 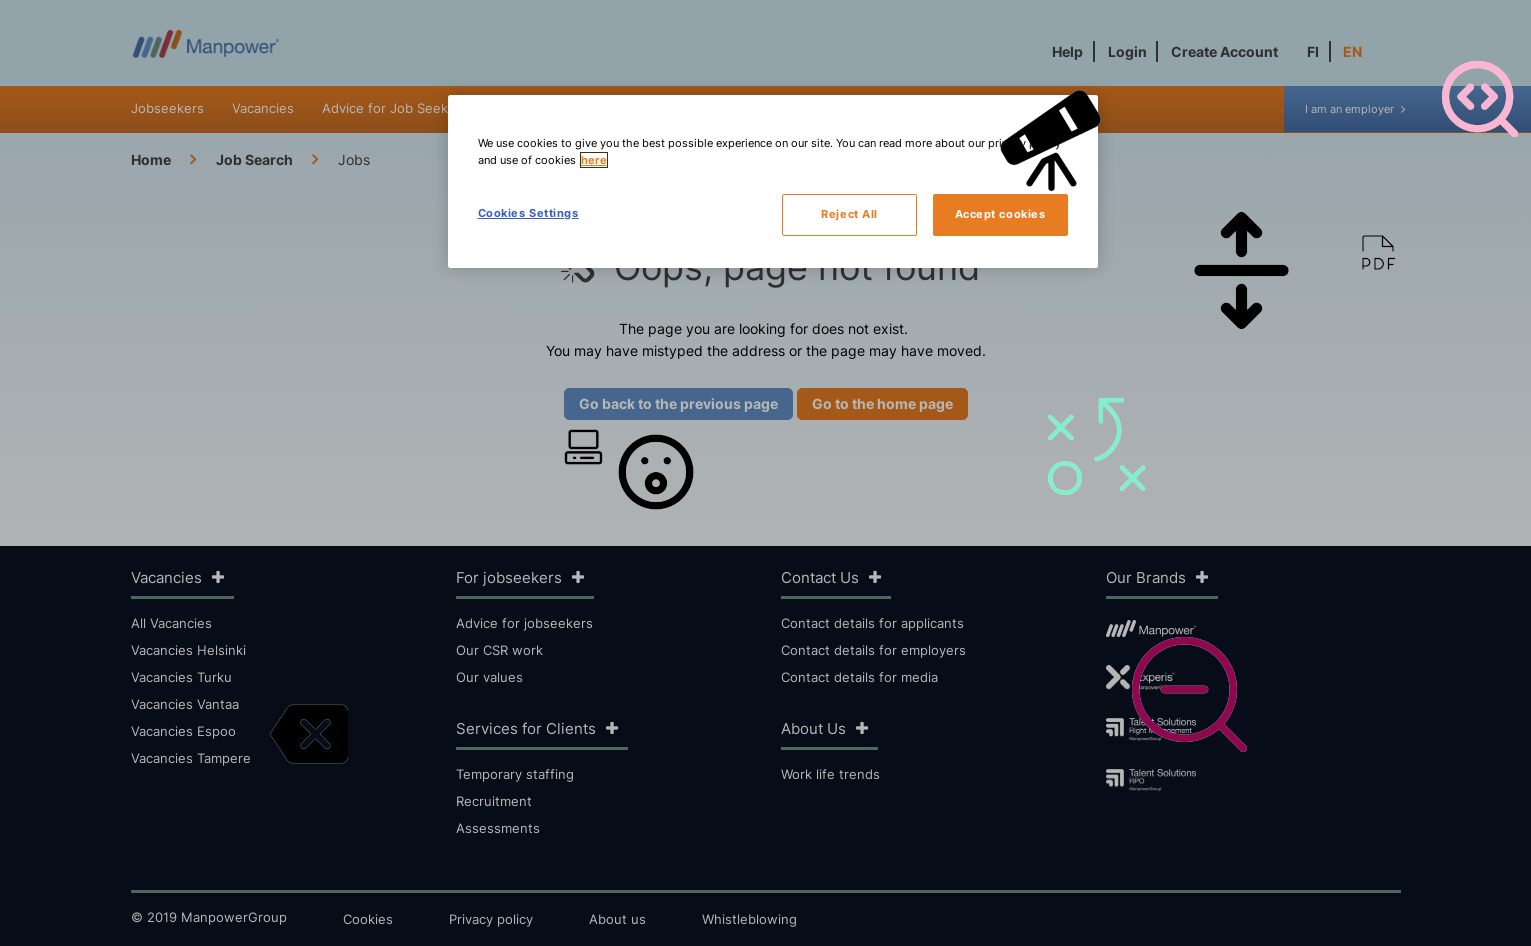 What do you see at coordinates (656, 472) in the screenshot?
I see `react with surprise to a message or post` at bounding box center [656, 472].